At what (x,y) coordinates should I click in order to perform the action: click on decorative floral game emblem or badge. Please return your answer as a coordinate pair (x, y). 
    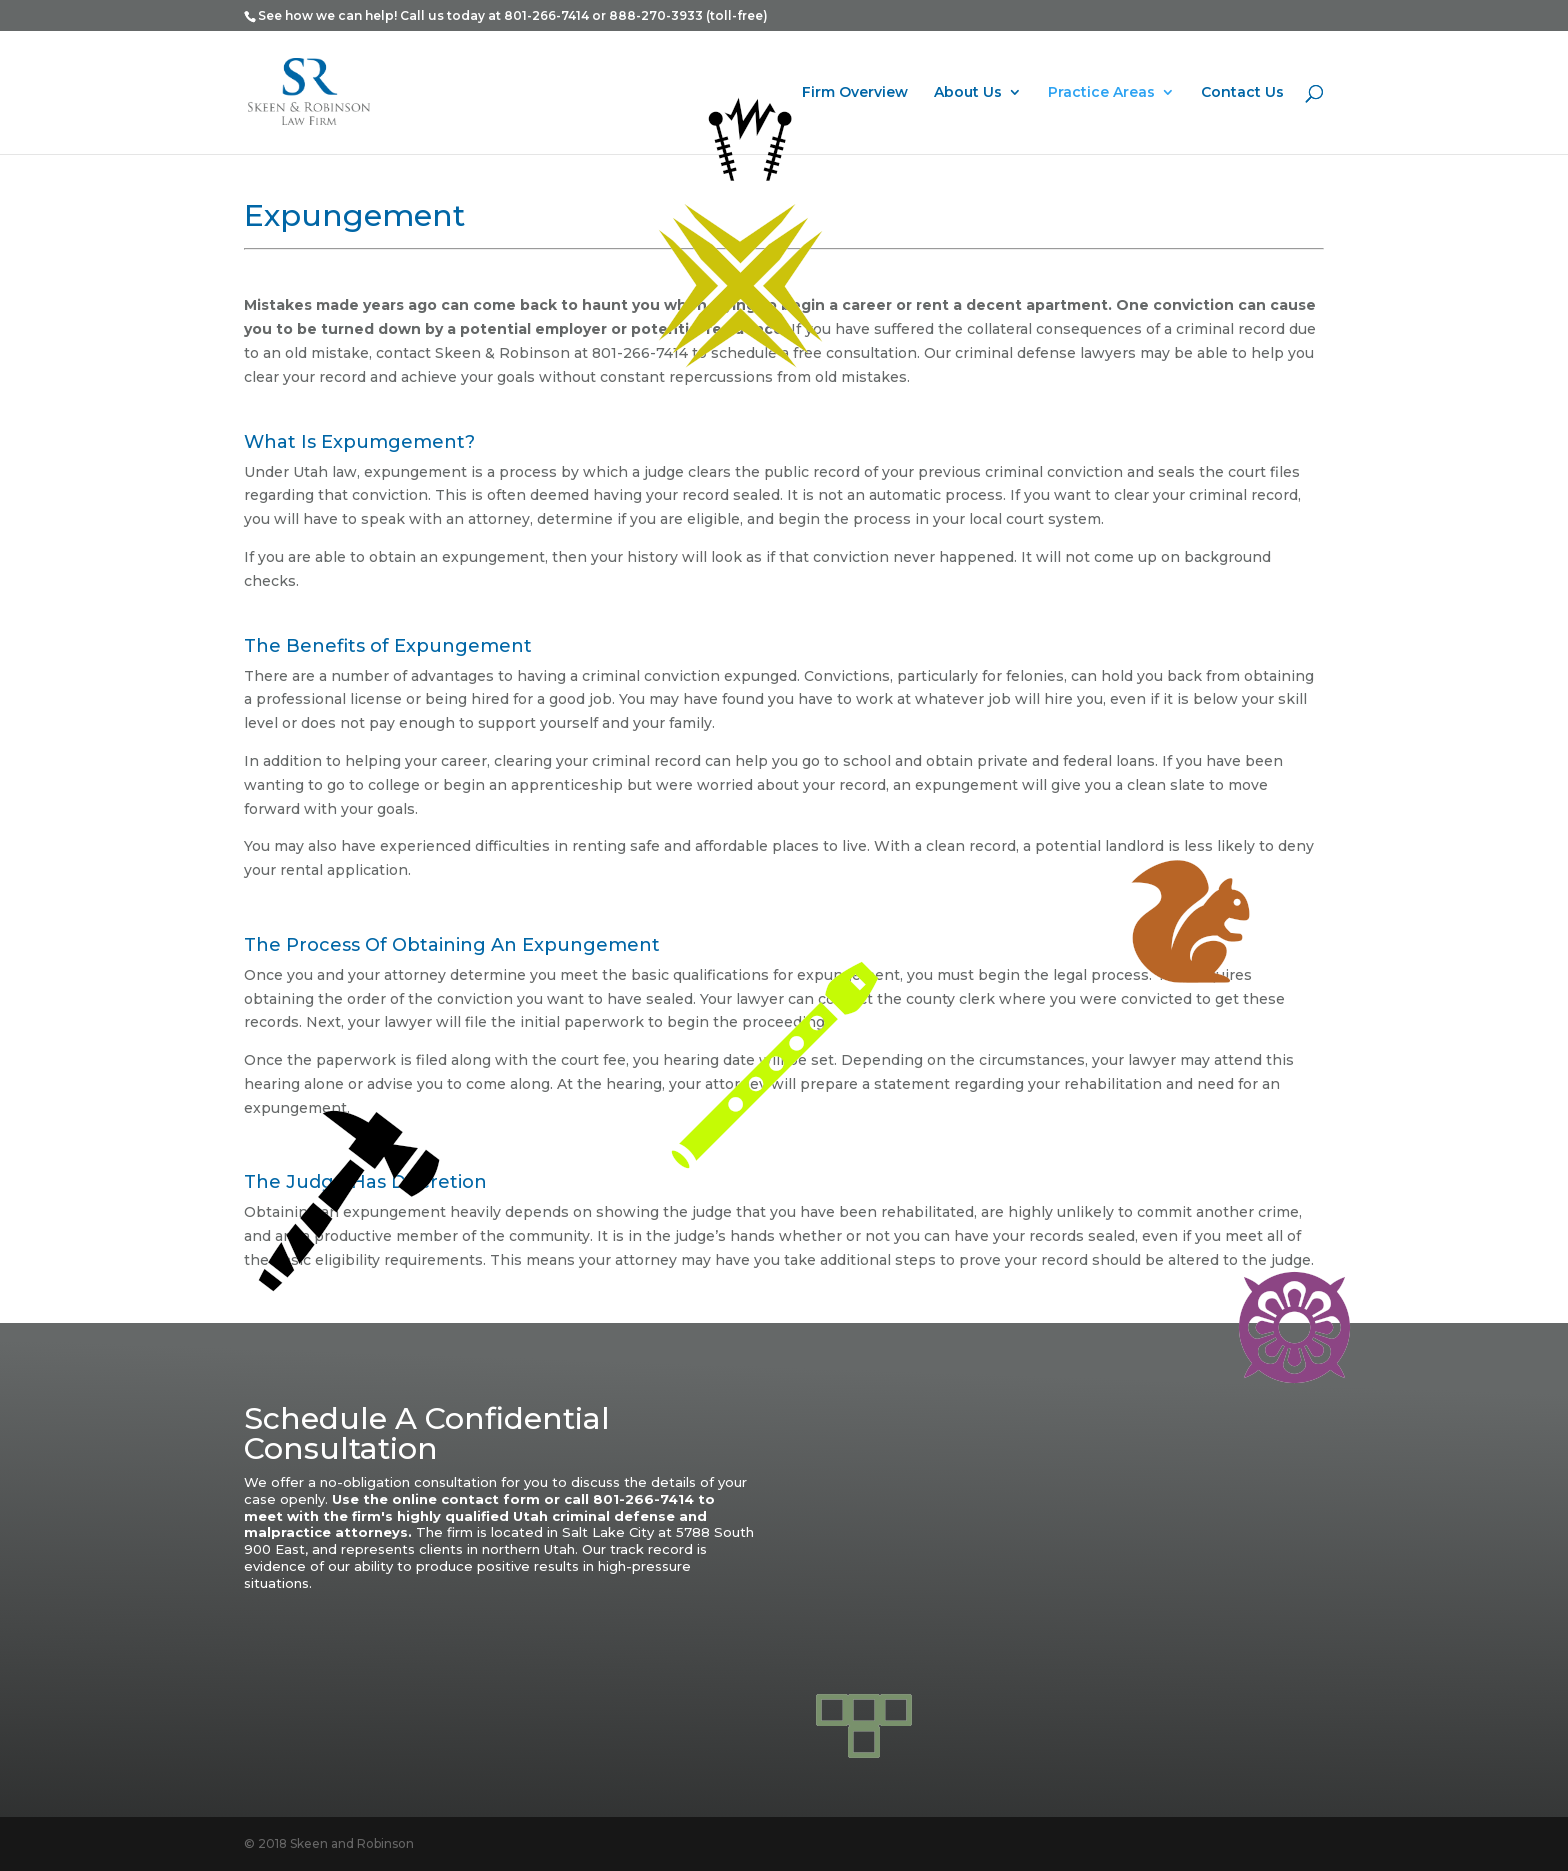
    Looking at the image, I should click on (1294, 1327).